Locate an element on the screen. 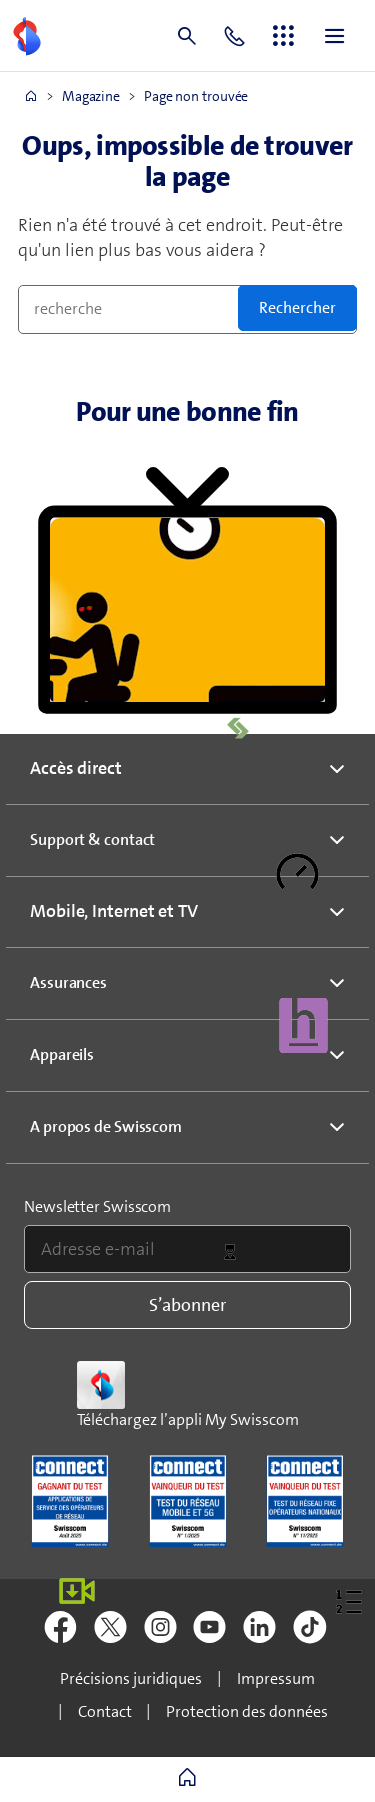 The width and height of the screenshot is (375, 1802). increase playback speed is located at coordinates (297, 872).